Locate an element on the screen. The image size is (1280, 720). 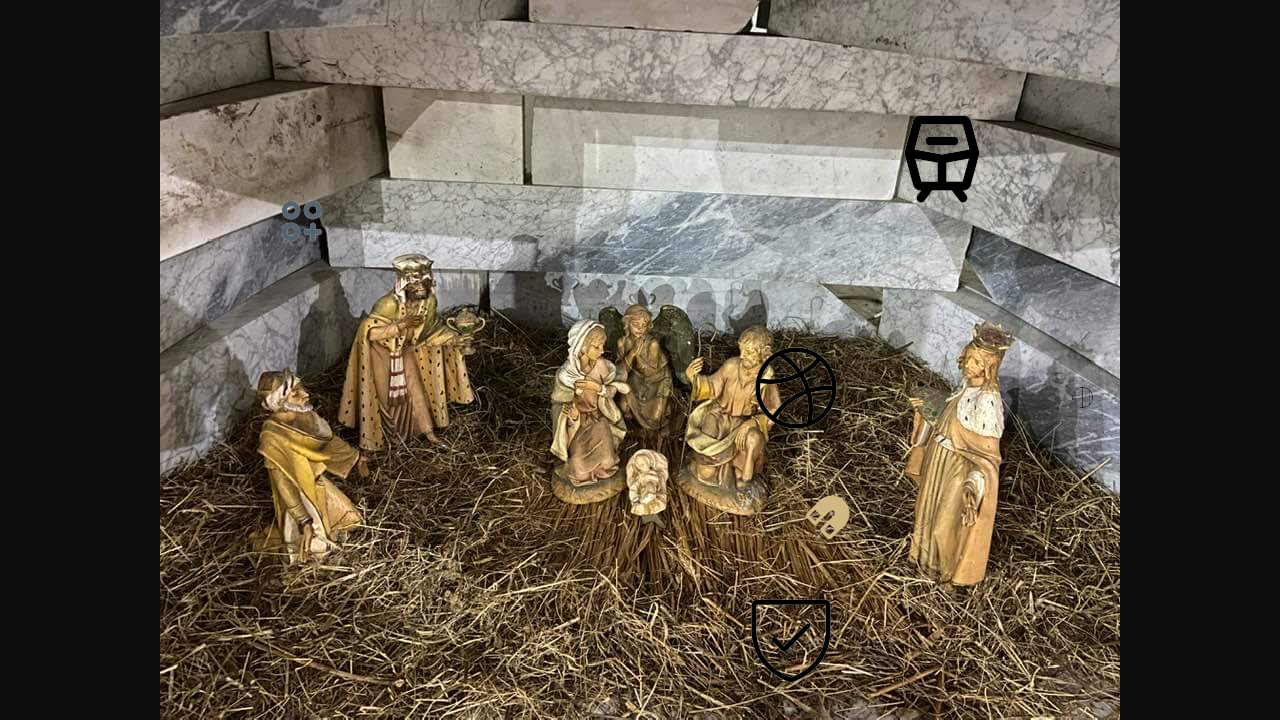
add a new item to a collection or group is located at coordinates (302, 221).